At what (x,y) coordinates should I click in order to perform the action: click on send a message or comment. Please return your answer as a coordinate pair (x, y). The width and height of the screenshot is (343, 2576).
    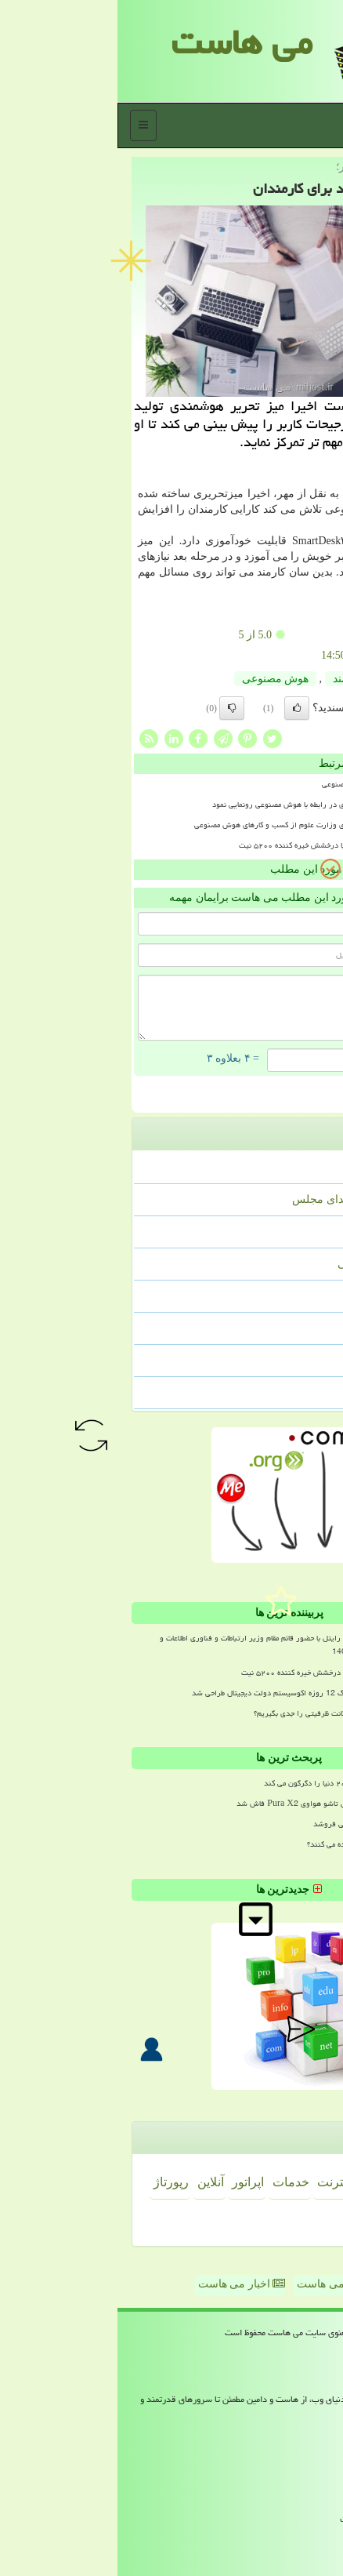
    Looking at the image, I should click on (301, 2029).